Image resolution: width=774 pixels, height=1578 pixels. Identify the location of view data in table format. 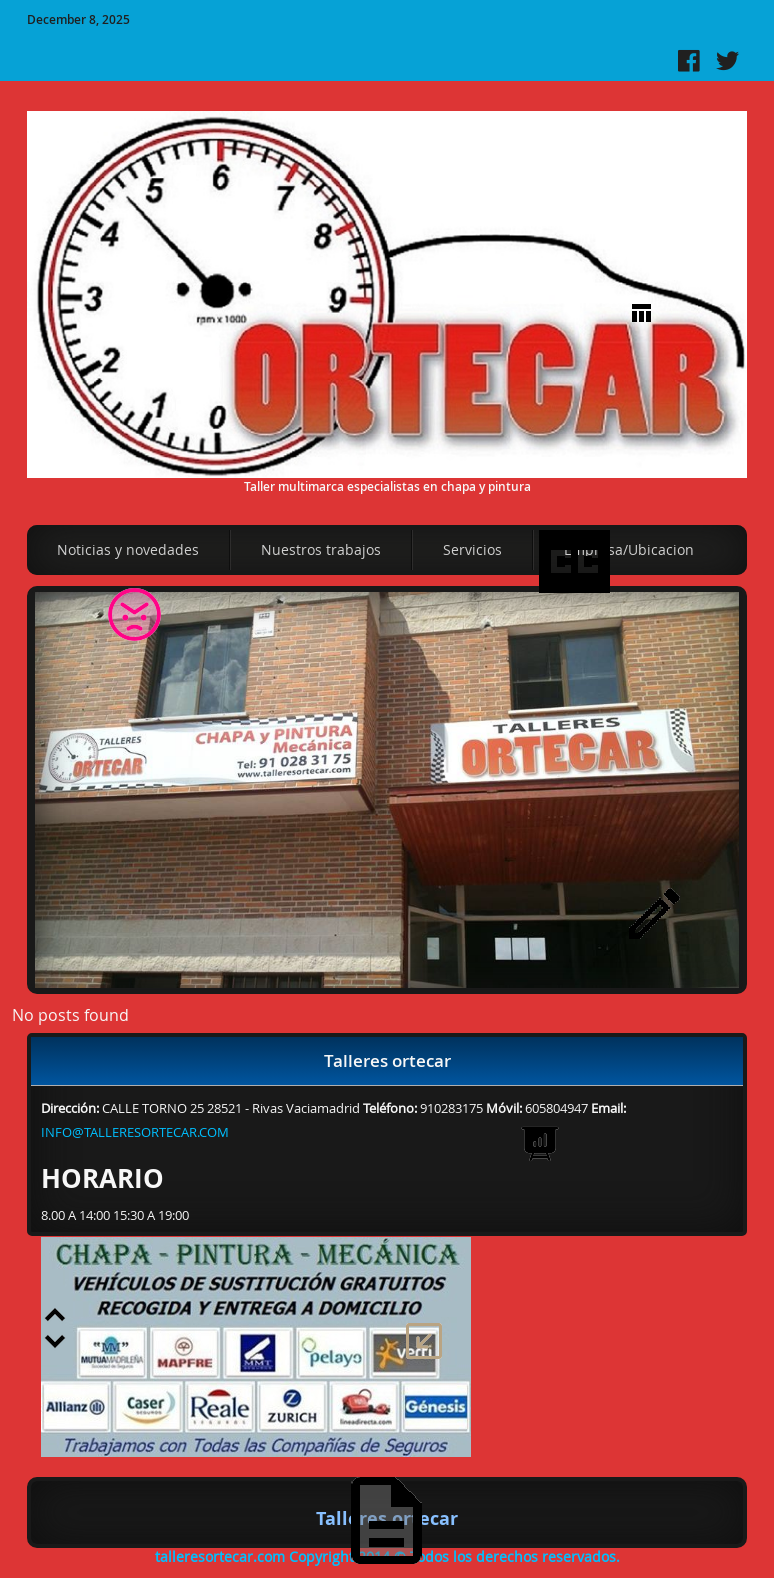
(641, 313).